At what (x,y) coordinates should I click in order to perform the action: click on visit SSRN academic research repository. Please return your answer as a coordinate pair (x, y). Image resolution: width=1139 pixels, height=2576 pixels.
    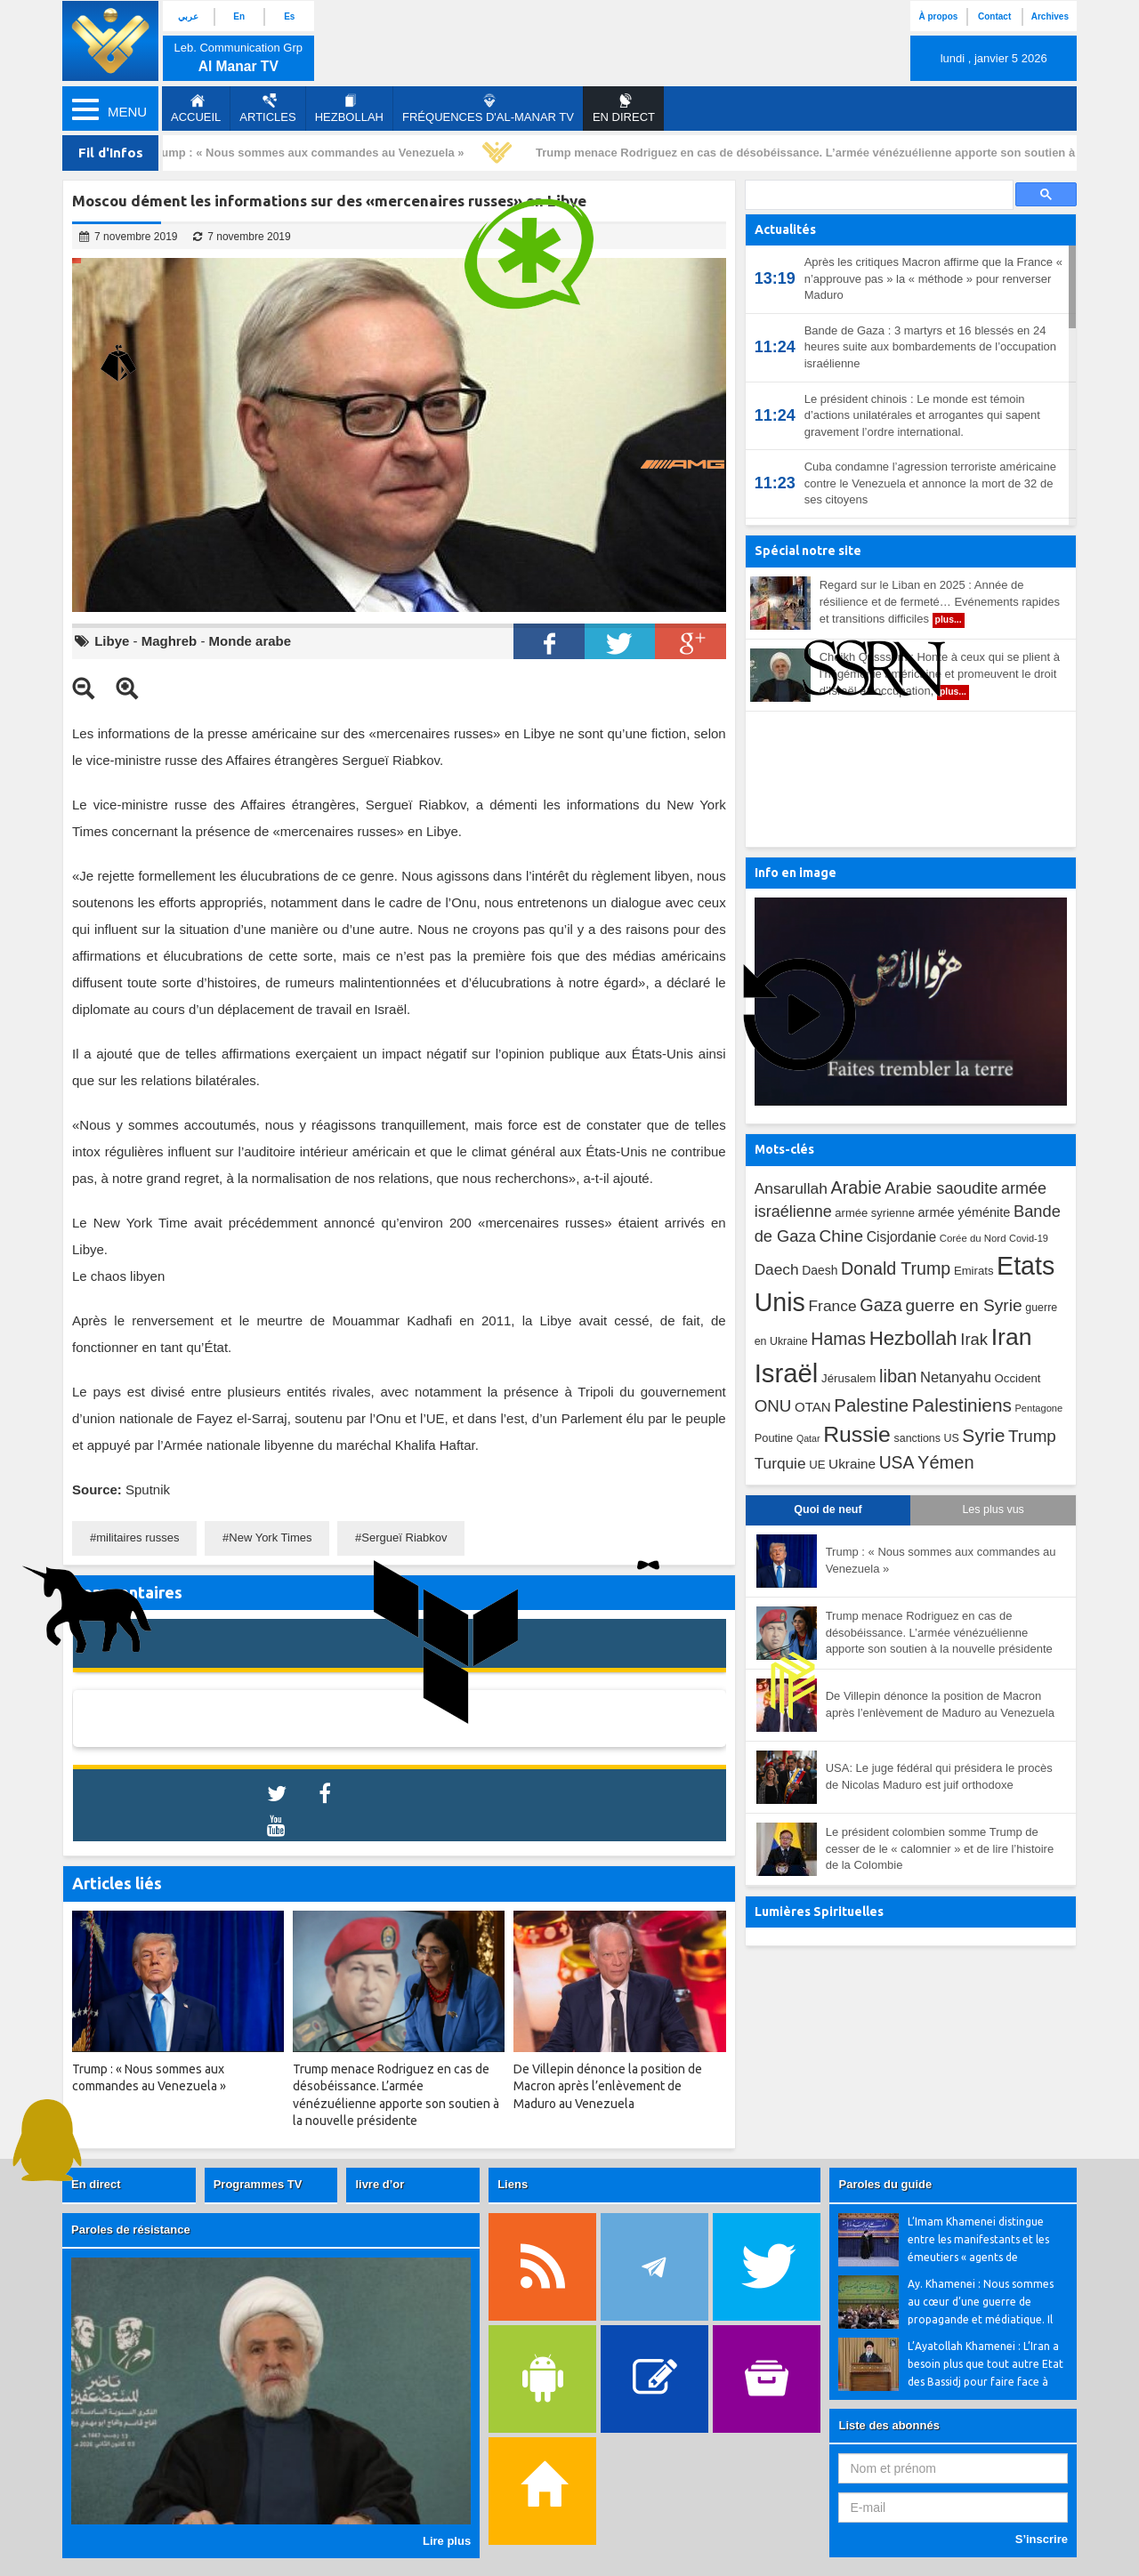
    Looking at the image, I should click on (874, 668).